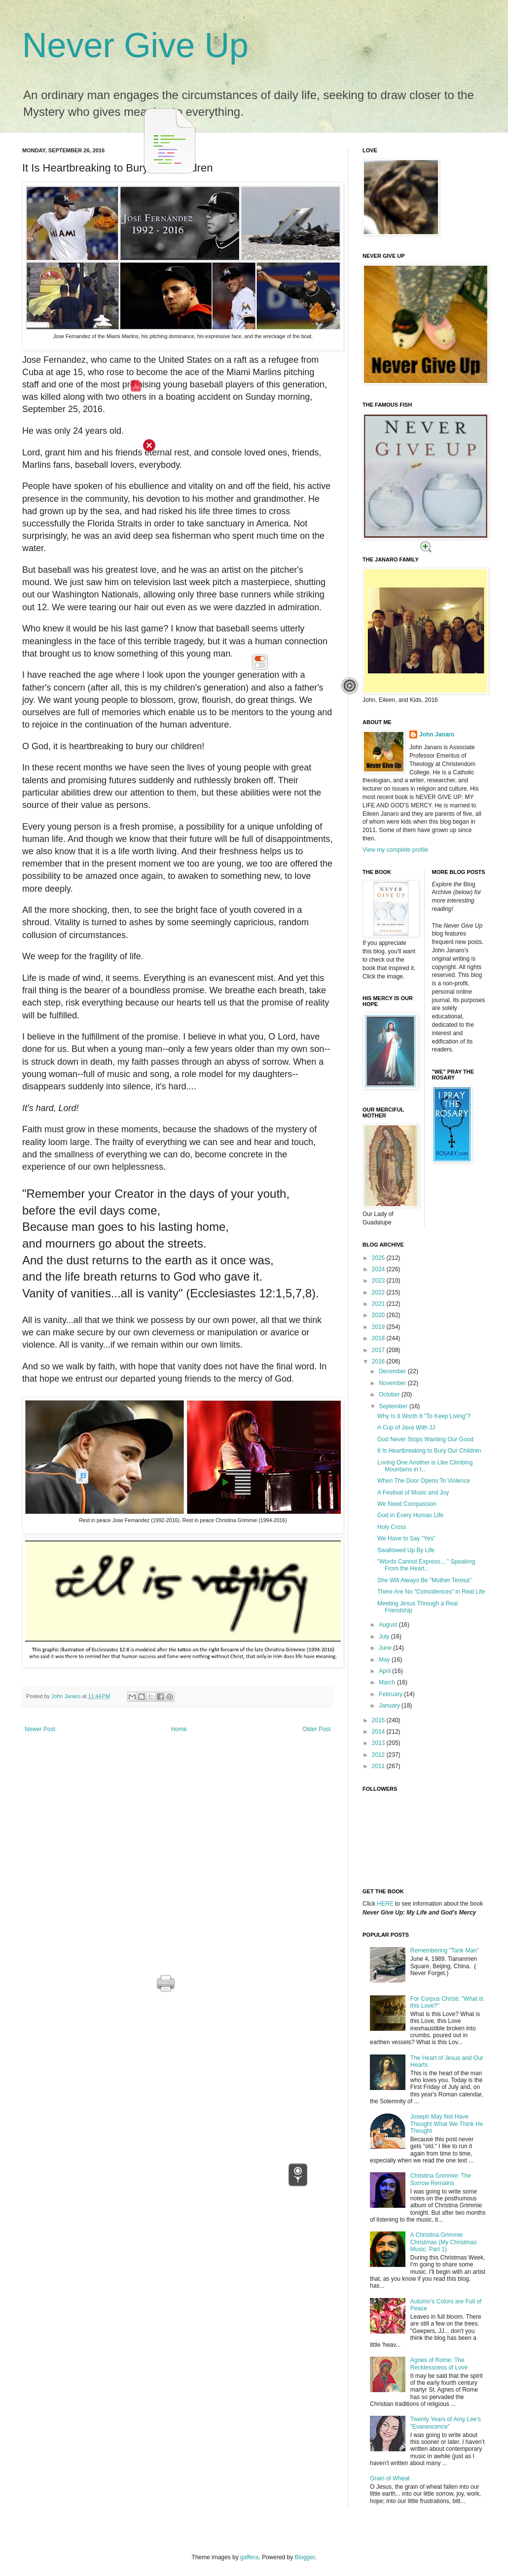  Describe the element at coordinates (82, 1476) in the screenshot. I see `a gettext translation template file (.pot)` at that location.